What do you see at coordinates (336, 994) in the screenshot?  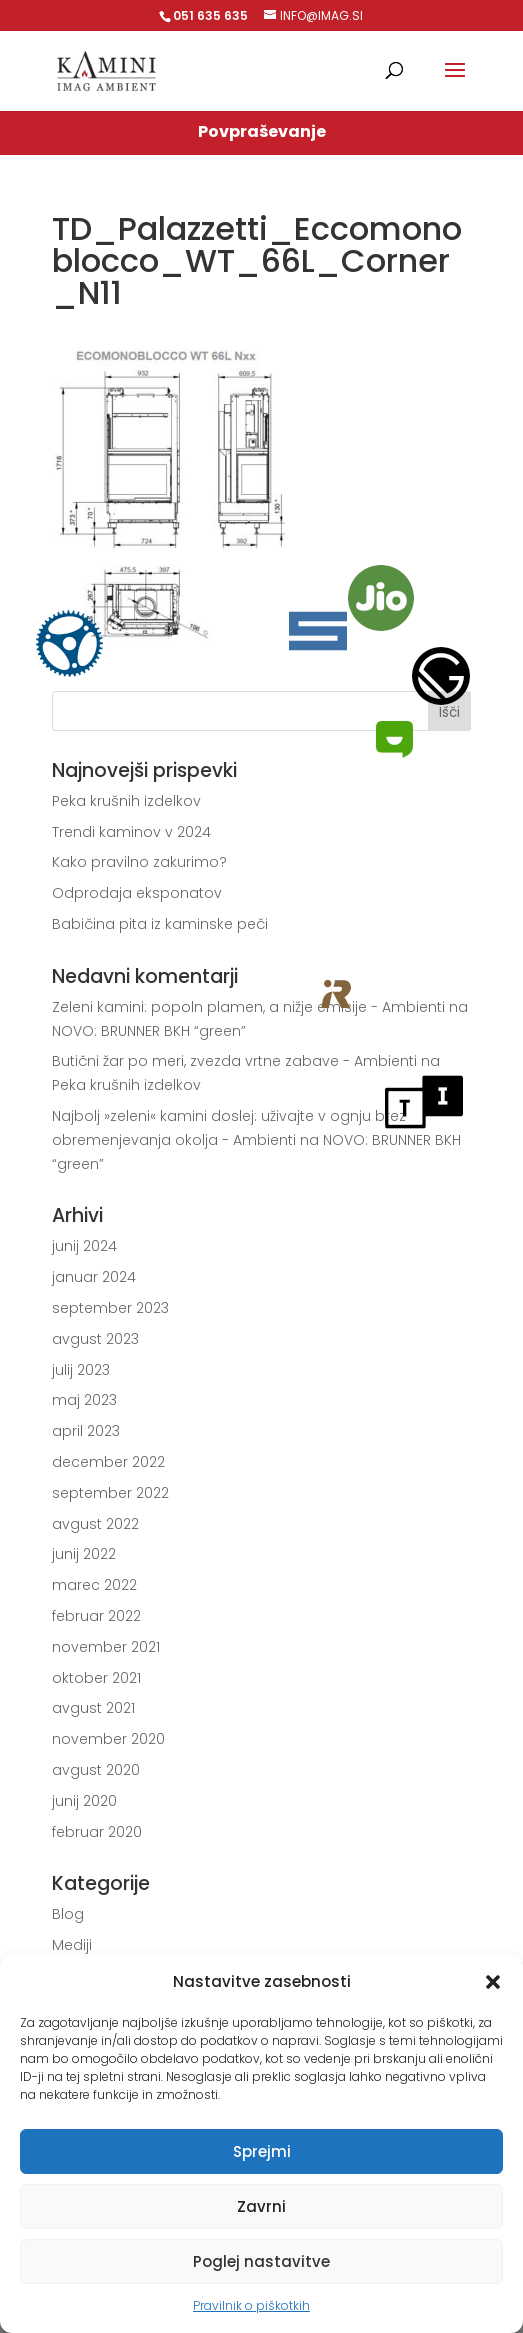 I see `open the iRobot app` at bounding box center [336, 994].